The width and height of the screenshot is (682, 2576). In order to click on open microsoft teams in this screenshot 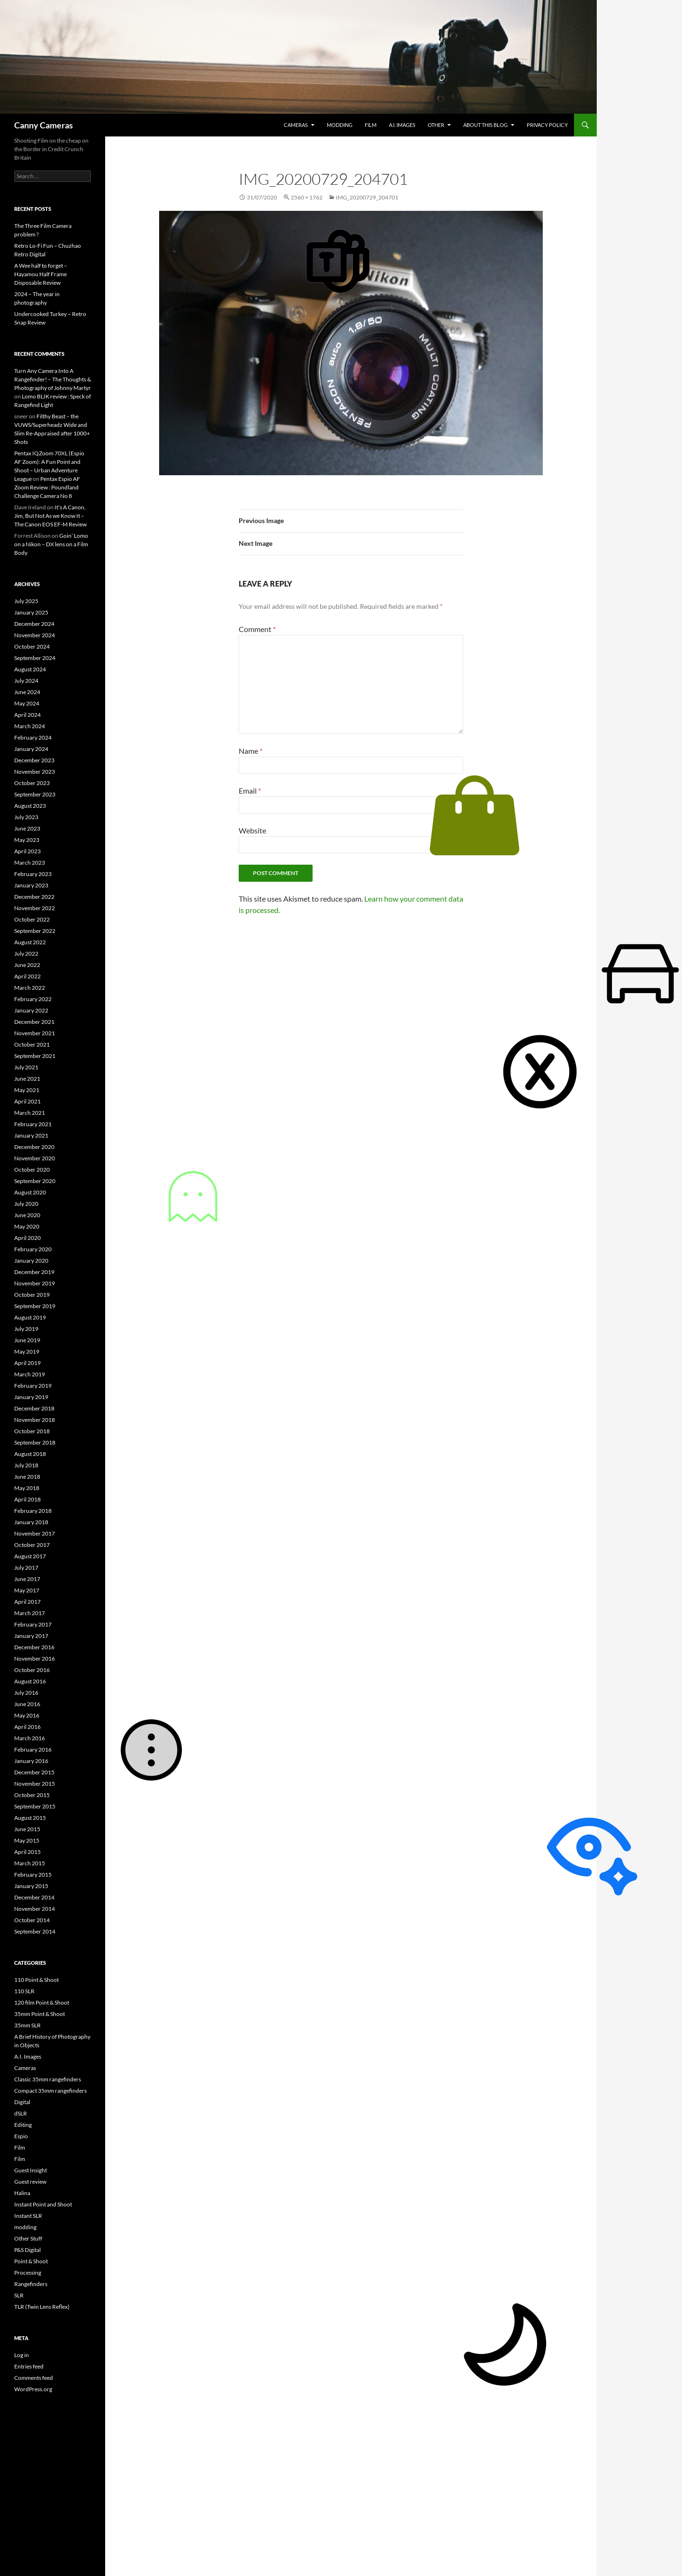, I will do `click(338, 262)`.